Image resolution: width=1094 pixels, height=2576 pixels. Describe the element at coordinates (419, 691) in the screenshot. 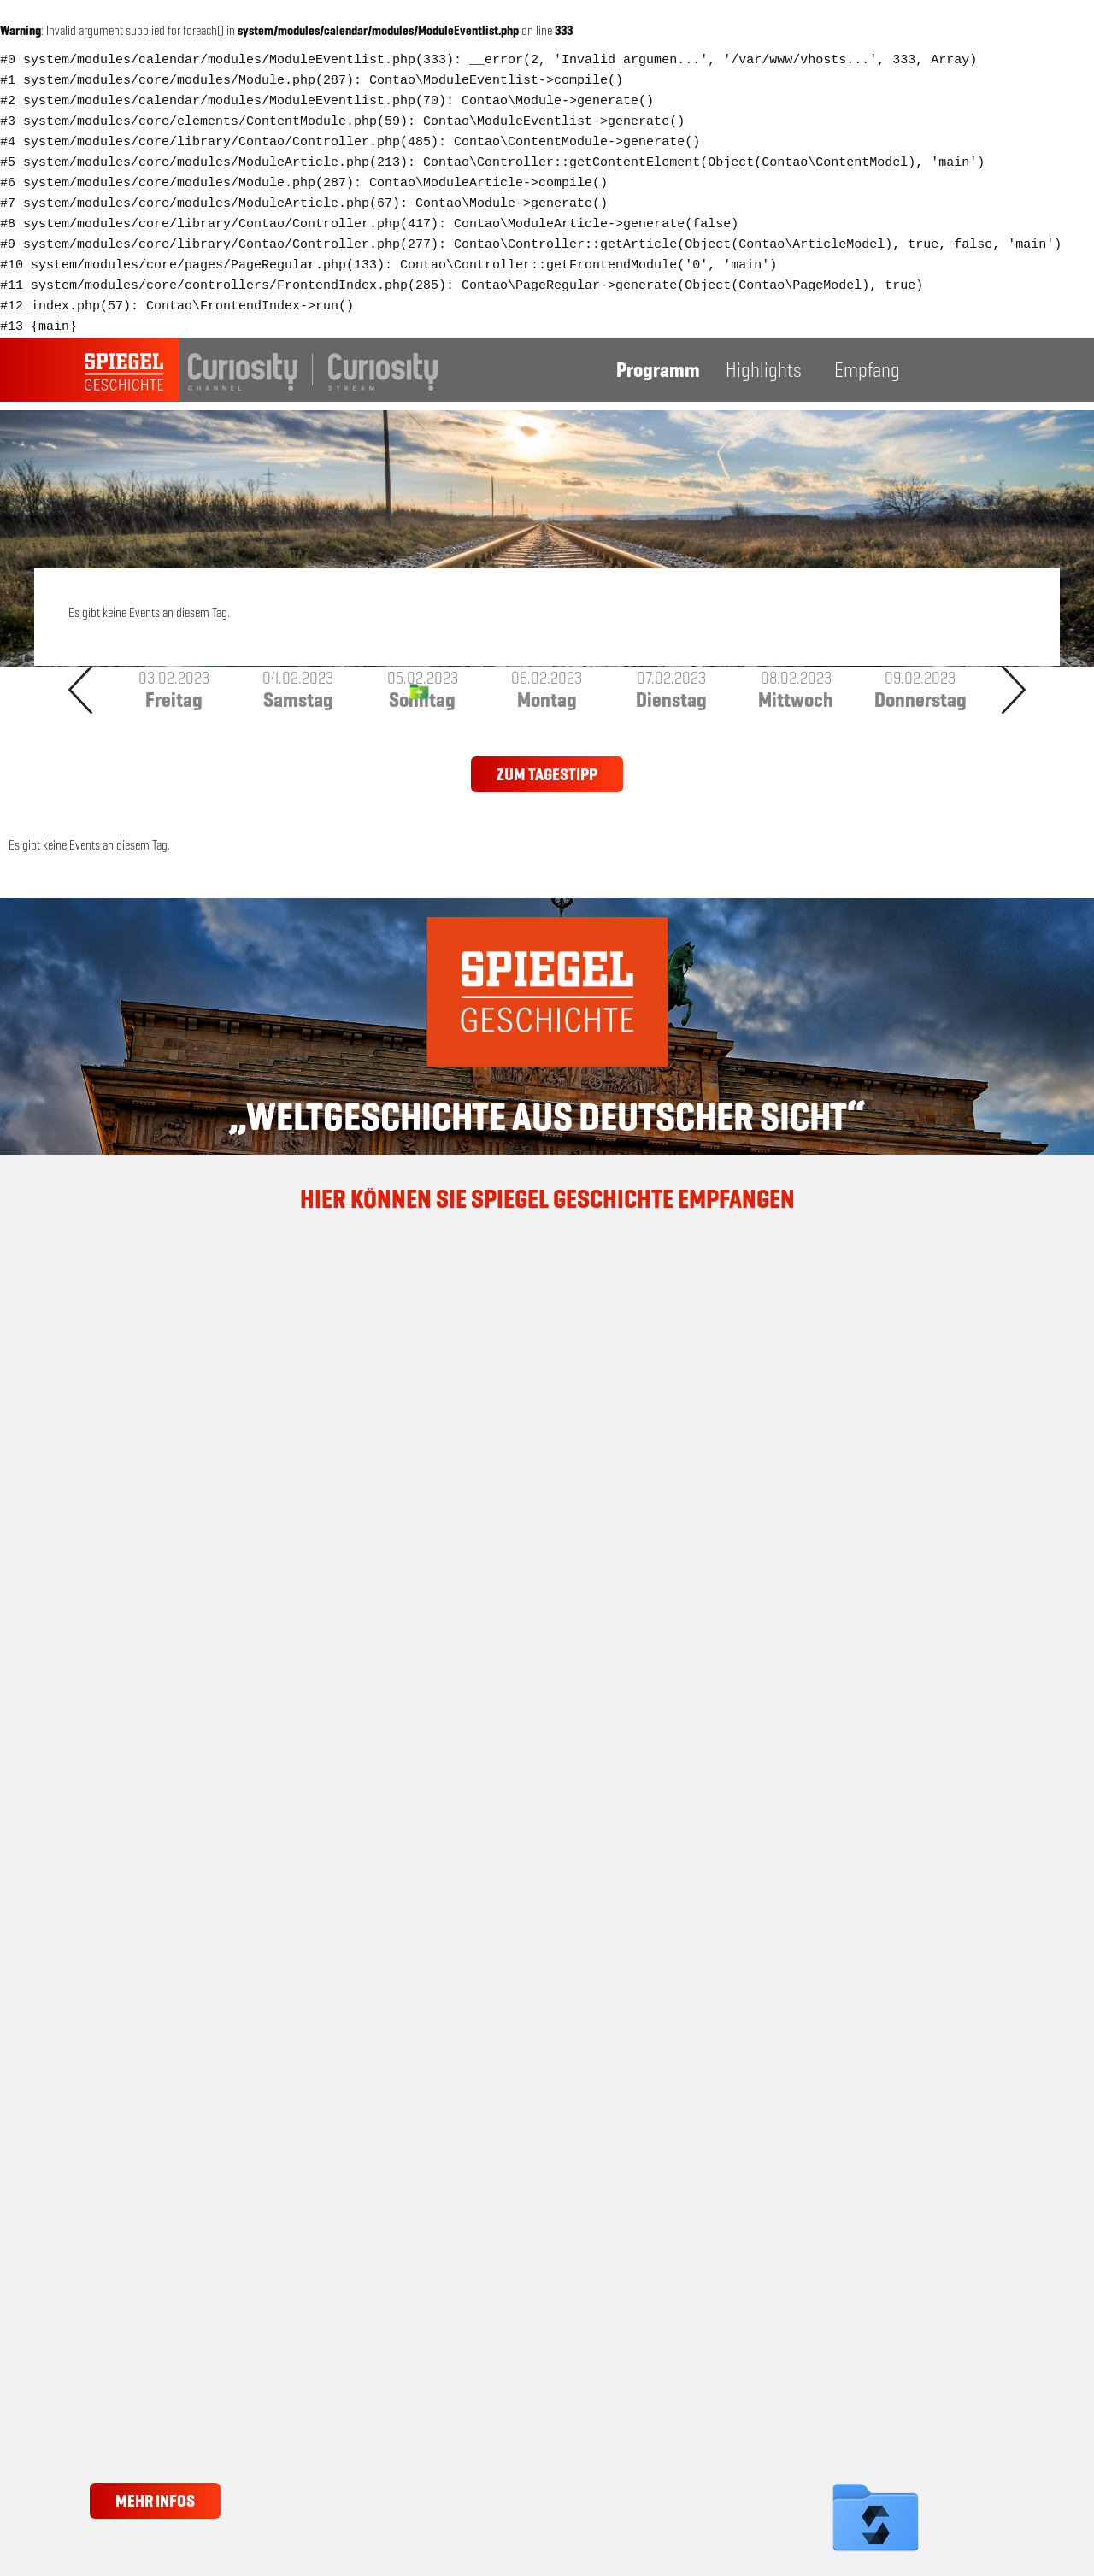

I see `open gamejolt games folder` at that location.